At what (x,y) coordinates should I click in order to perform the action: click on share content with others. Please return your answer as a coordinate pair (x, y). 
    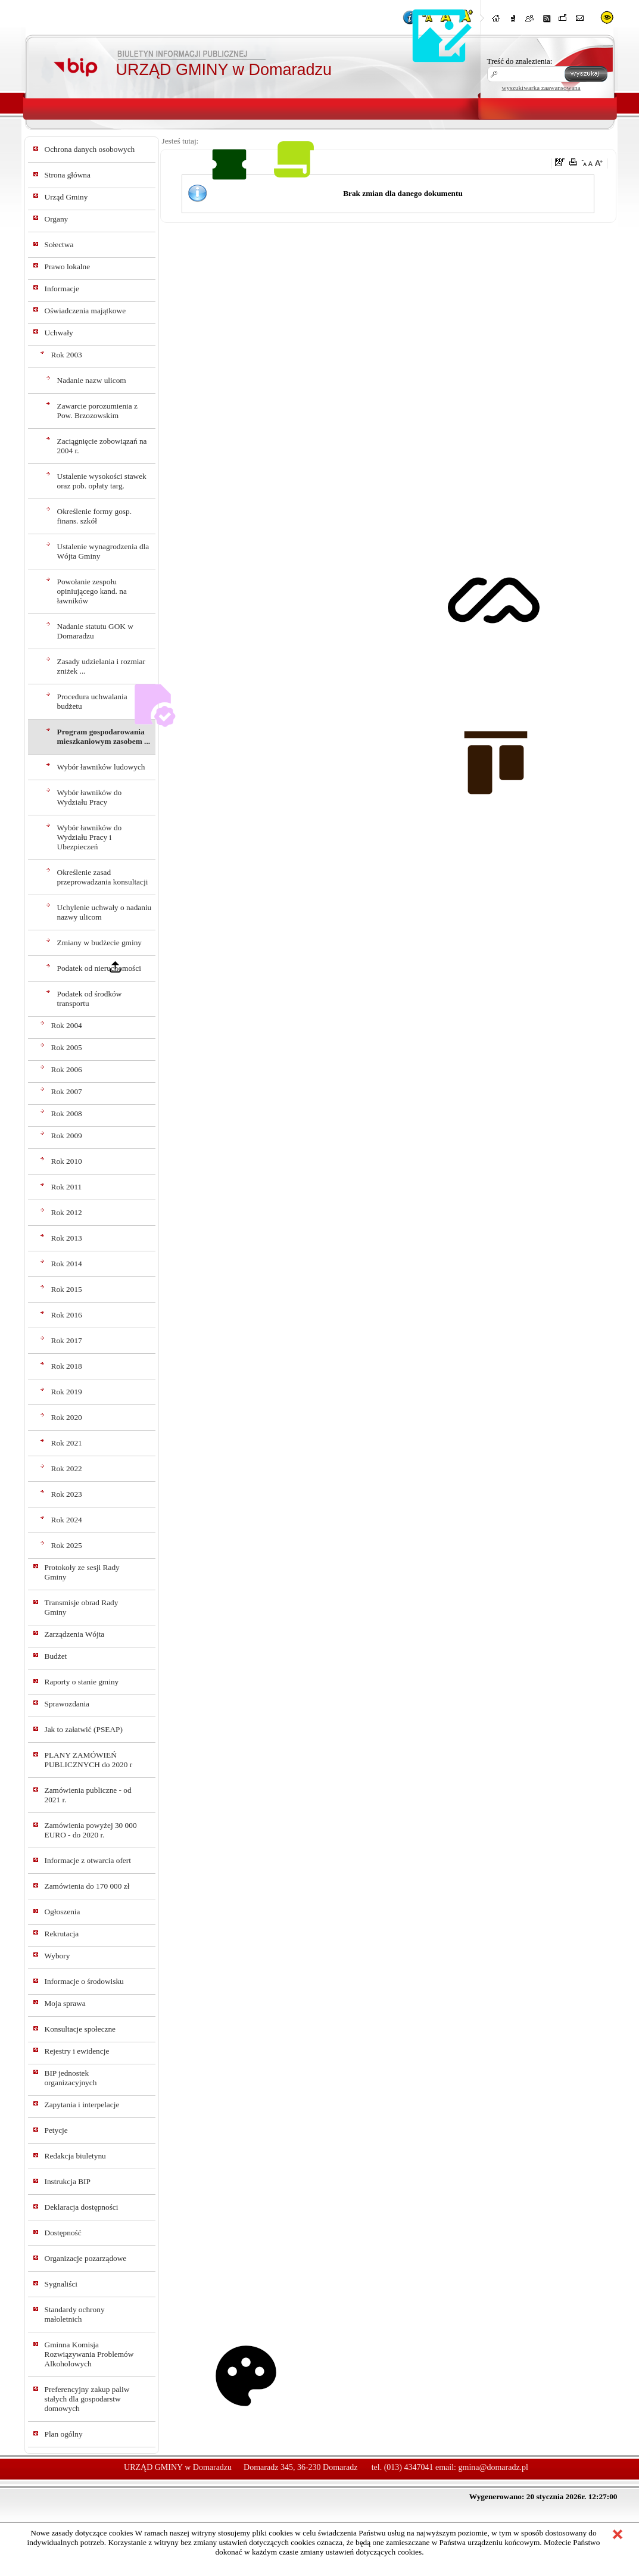
    Looking at the image, I should click on (115, 967).